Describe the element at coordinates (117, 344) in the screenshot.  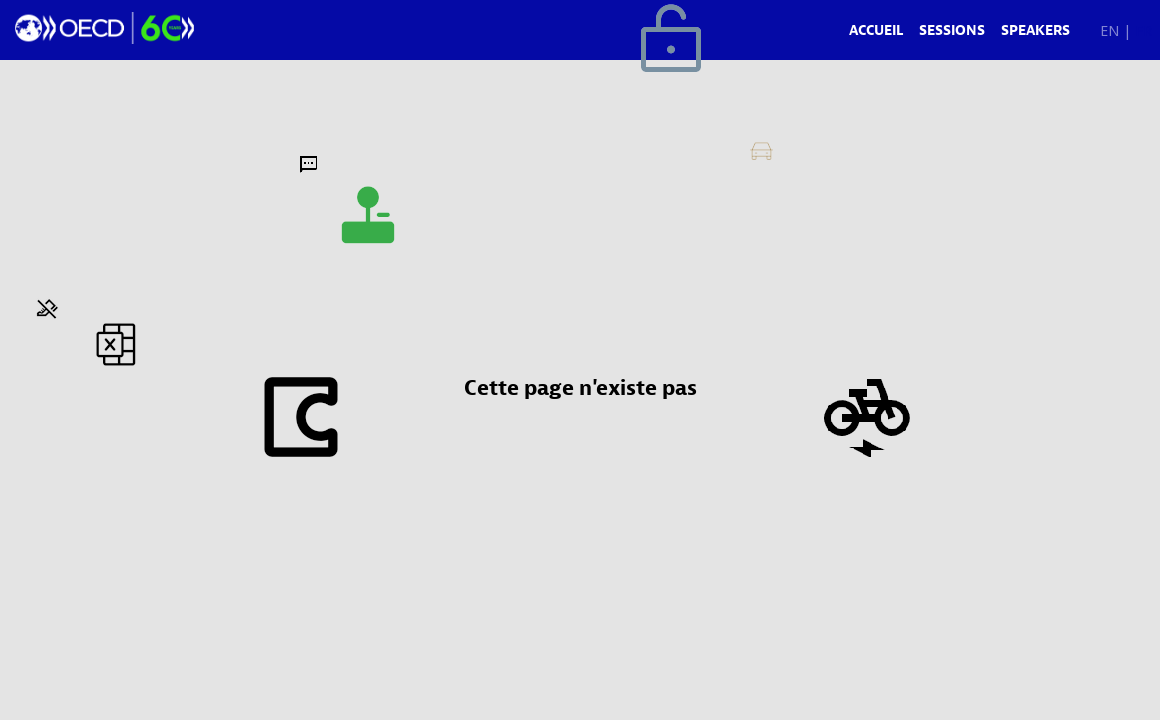
I see `open Microsoft Excel` at that location.